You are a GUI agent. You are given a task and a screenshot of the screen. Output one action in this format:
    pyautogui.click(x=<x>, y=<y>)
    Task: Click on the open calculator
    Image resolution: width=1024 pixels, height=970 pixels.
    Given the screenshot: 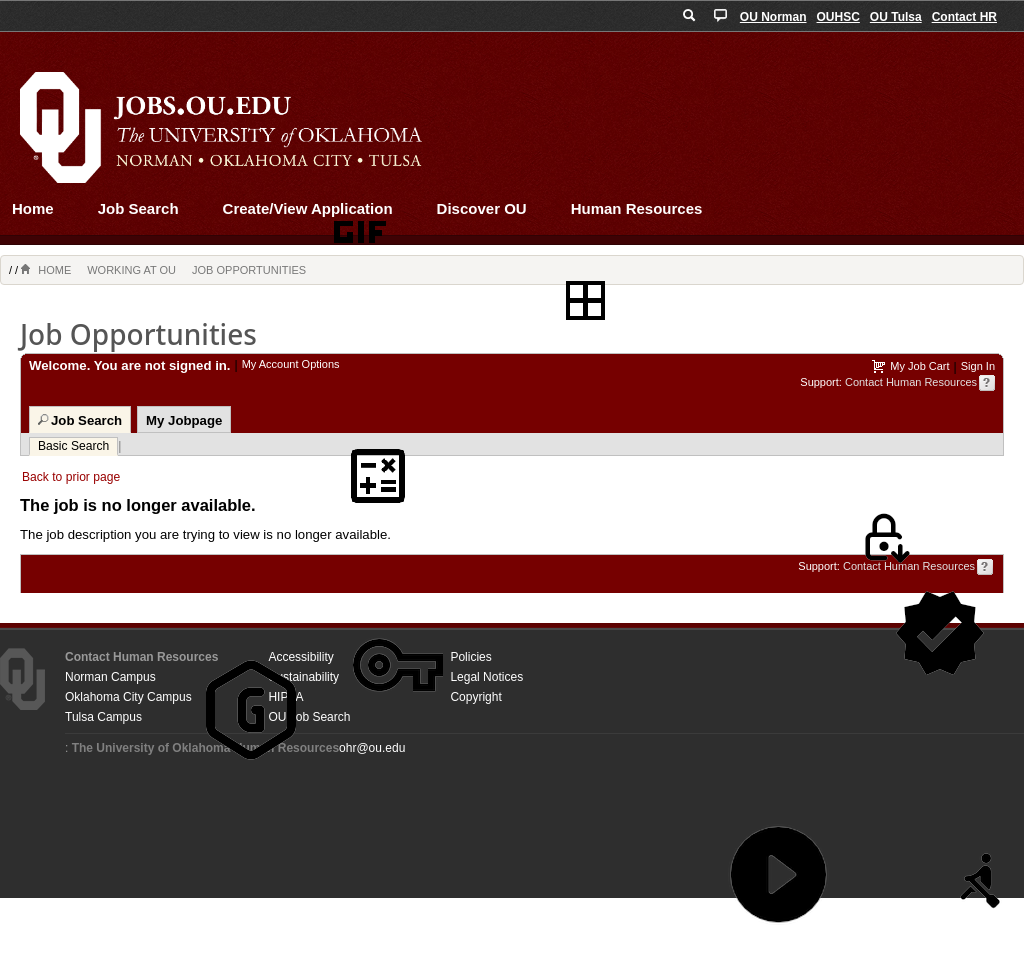 What is the action you would take?
    pyautogui.click(x=378, y=476)
    